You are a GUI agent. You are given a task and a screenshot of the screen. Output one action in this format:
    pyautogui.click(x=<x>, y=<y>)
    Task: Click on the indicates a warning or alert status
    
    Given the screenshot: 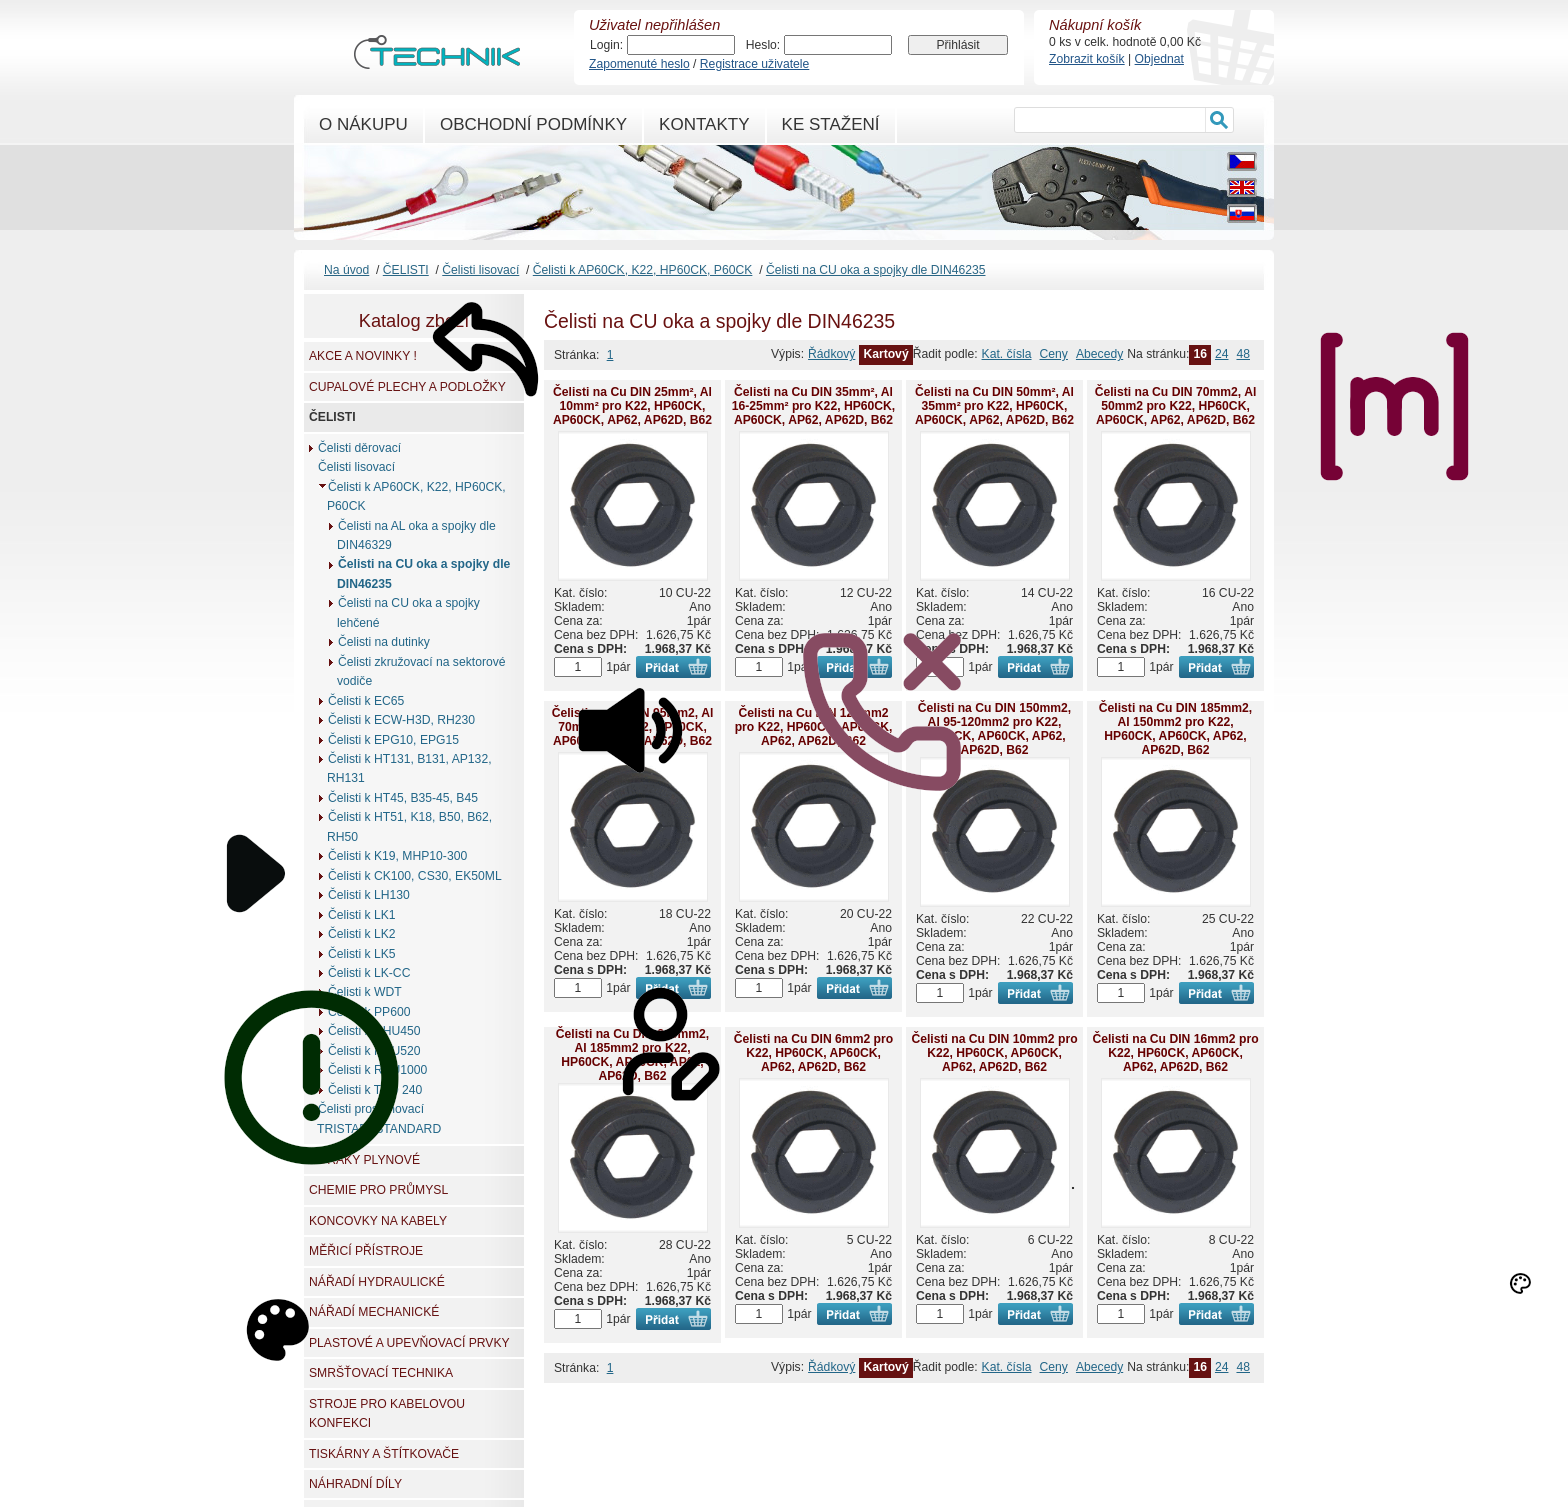 What is the action you would take?
    pyautogui.click(x=311, y=1077)
    